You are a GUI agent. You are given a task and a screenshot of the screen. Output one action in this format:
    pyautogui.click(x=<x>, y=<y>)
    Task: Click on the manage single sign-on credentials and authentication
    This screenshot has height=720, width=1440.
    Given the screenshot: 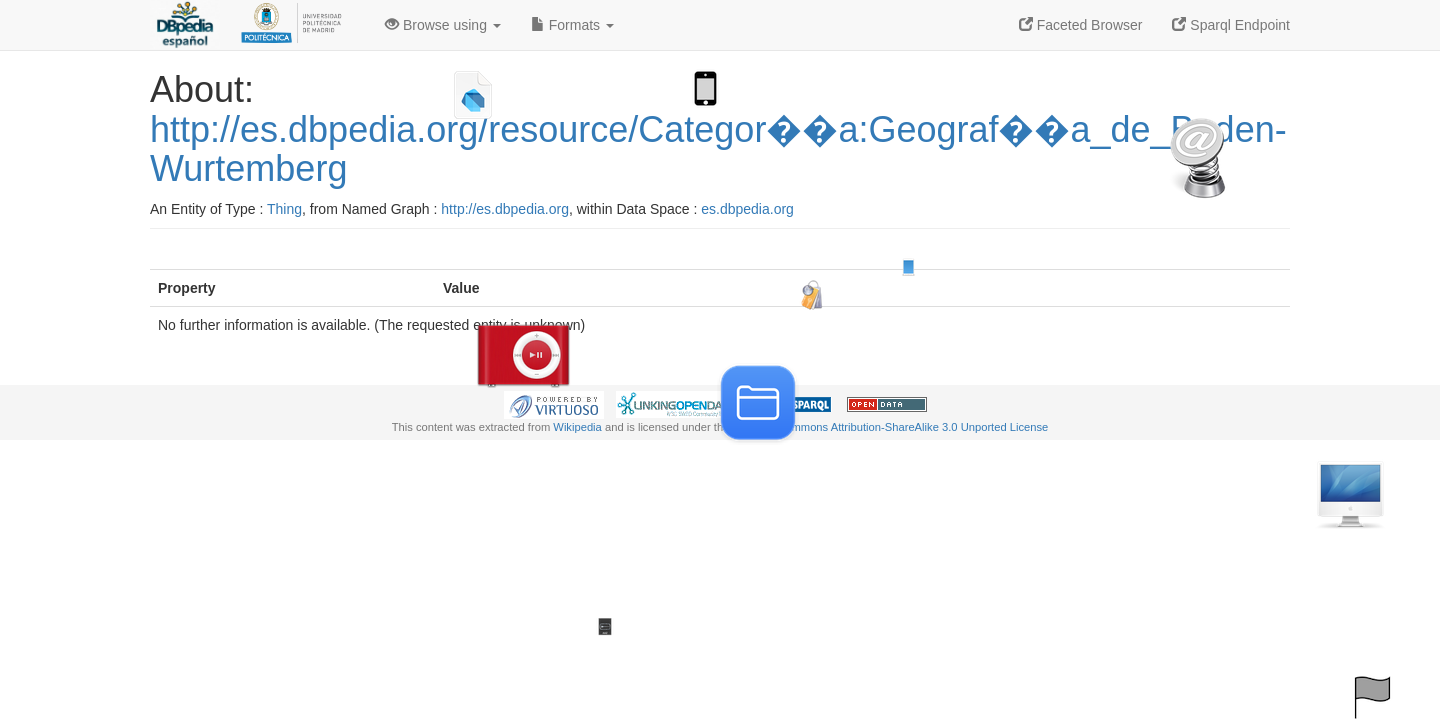 What is the action you would take?
    pyautogui.click(x=812, y=295)
    